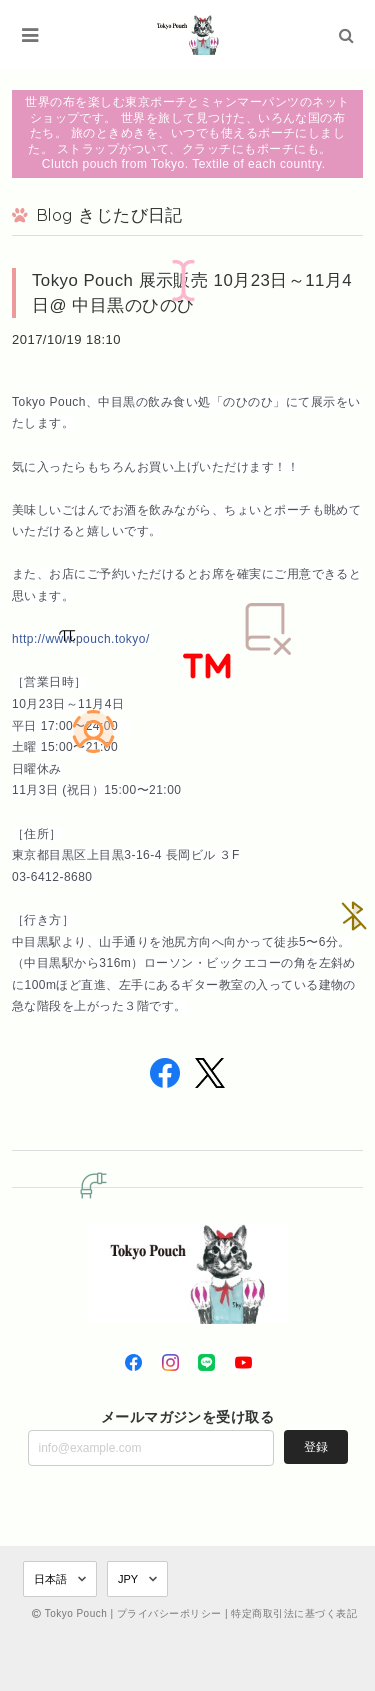 Image resolution: width=375 pixels, height=1691 pixels. Describe the element at coordinates (208, 666) in the screenshot. I see `indicates trademarked content or branding` at that location.